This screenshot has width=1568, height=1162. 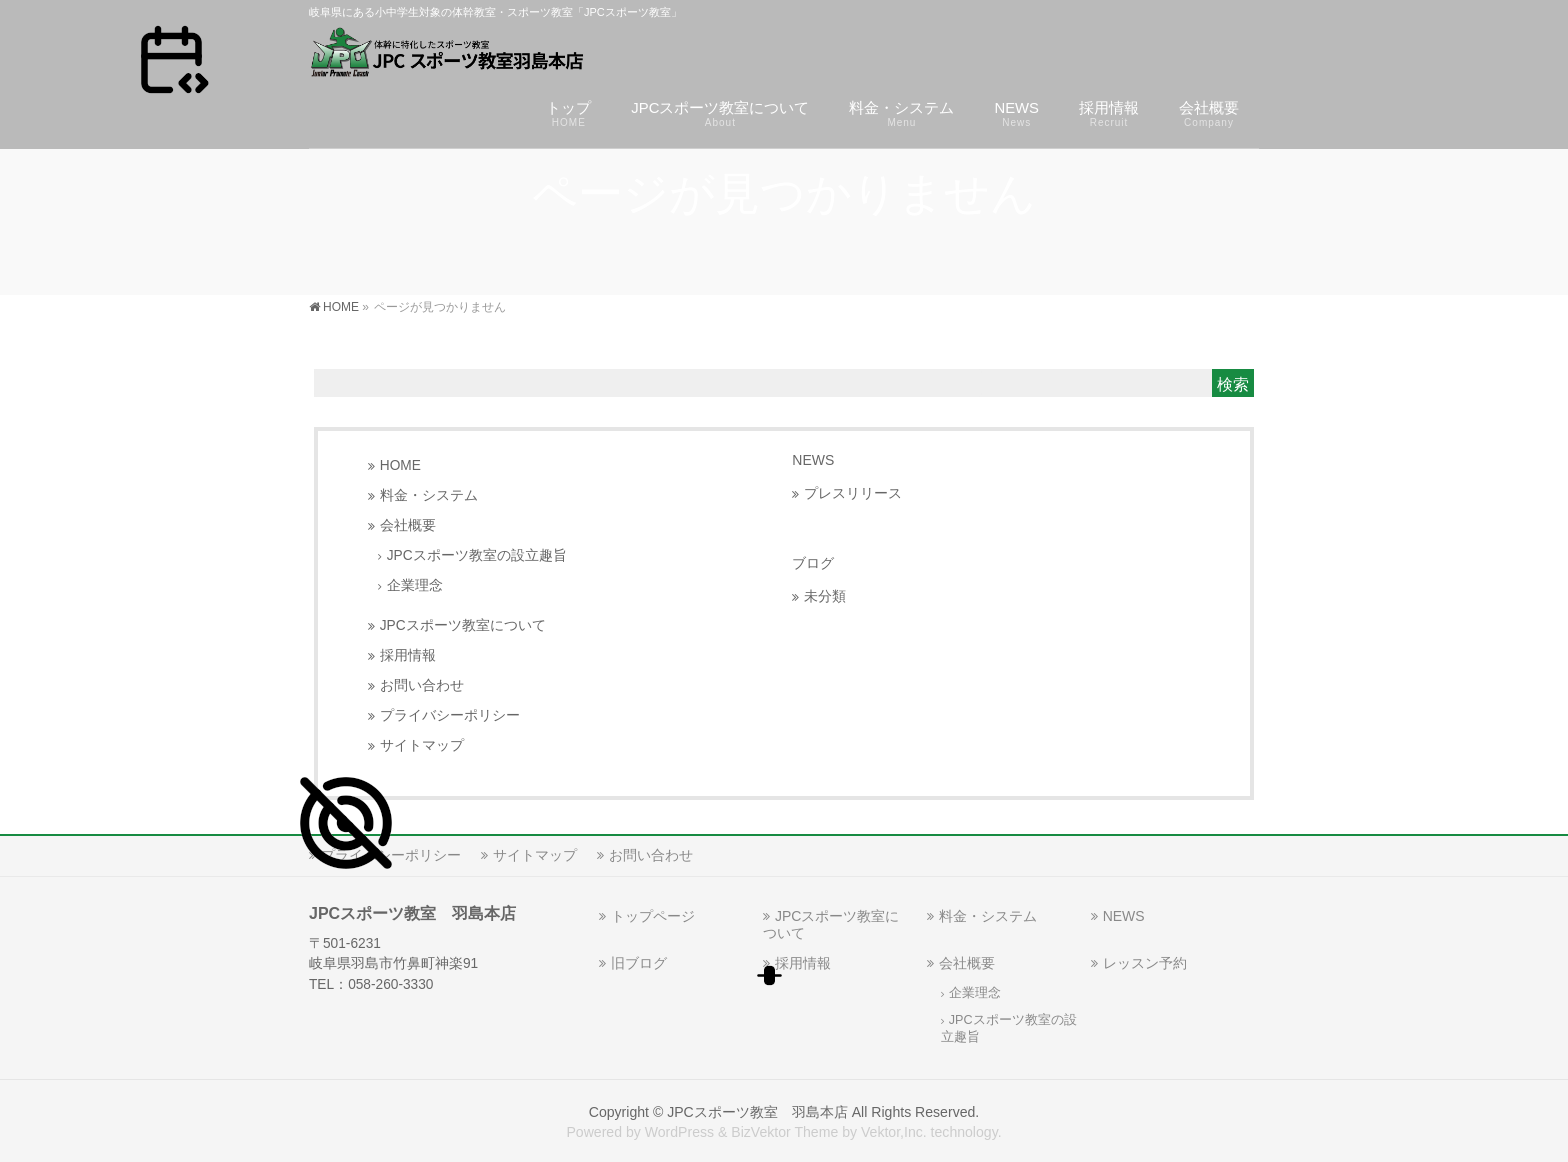 I want to click on disable targeting or tracking, so click(x=346, y=823).